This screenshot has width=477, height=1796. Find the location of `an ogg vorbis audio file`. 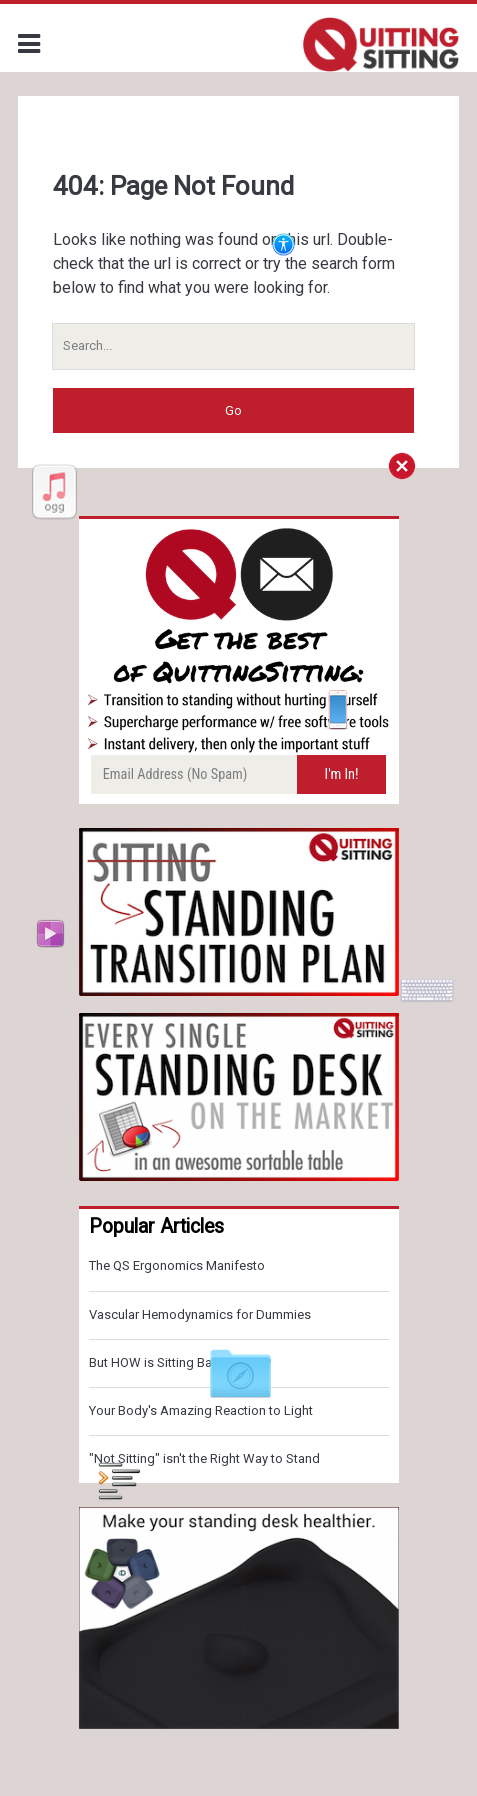

an ogg vorbis audio file is located at coordinates (54, 491).